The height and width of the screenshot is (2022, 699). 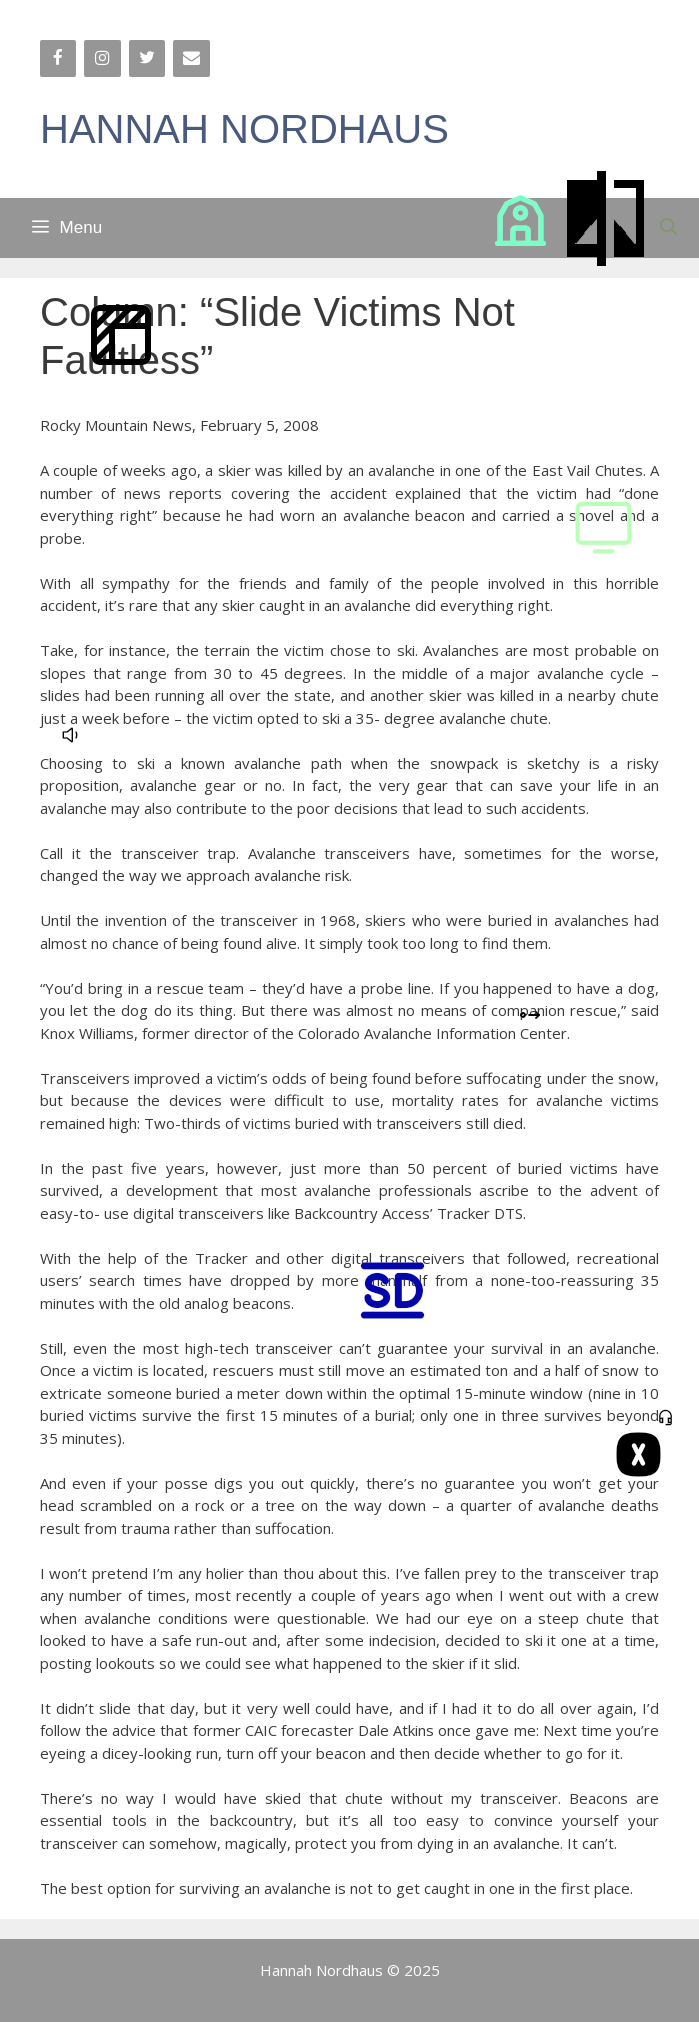 I want to click on freeze row and column headers in a spreadsheet, so click(x=121, y=335).